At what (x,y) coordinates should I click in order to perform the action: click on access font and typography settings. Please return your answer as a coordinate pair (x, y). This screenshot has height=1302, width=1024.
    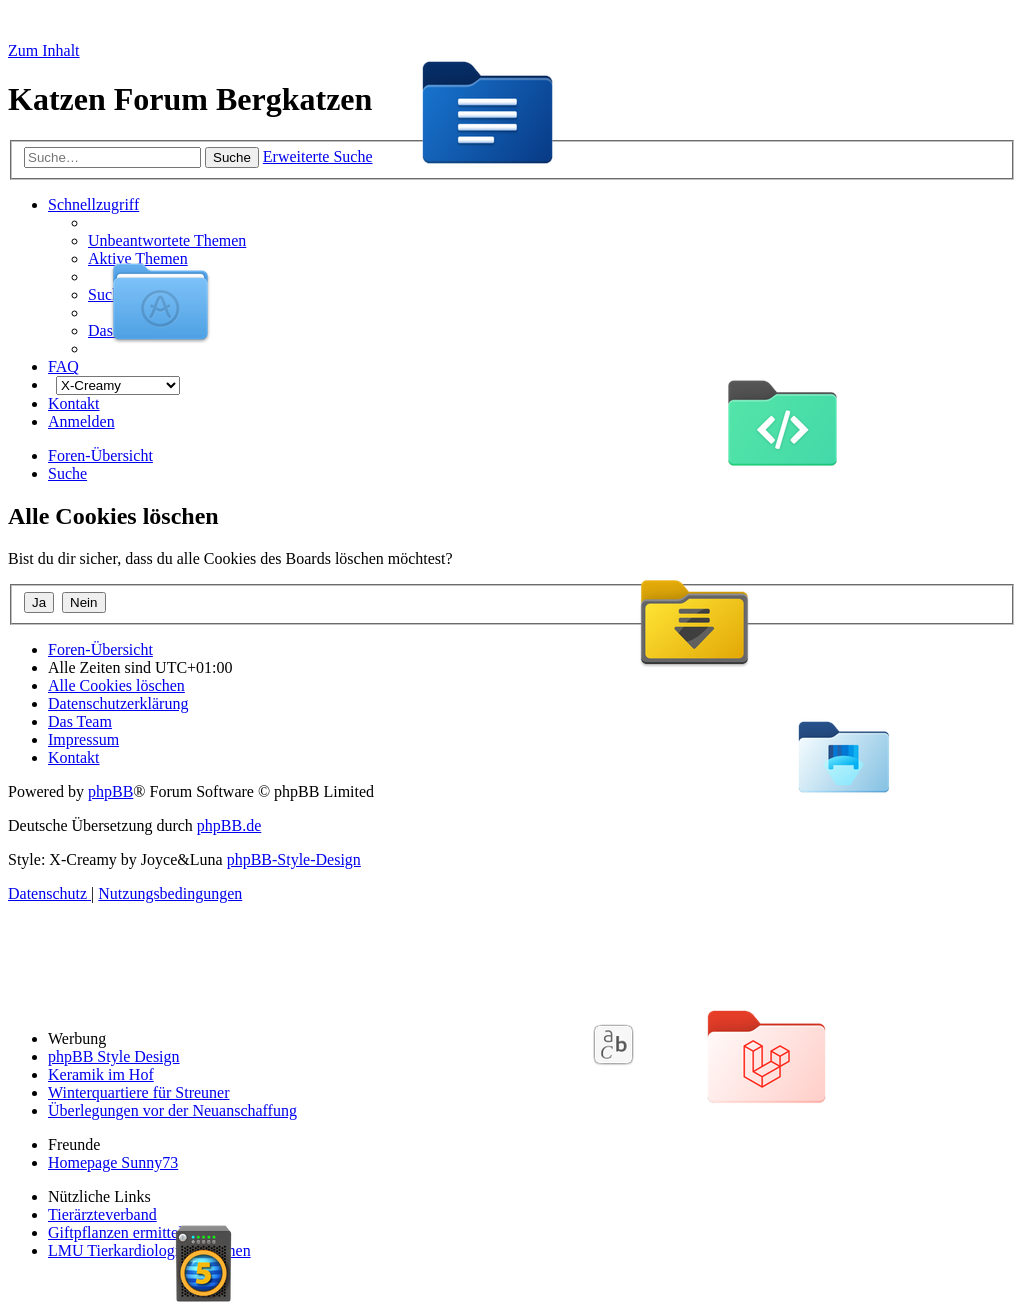
    Looking at the image, I should click on (613, 1044).